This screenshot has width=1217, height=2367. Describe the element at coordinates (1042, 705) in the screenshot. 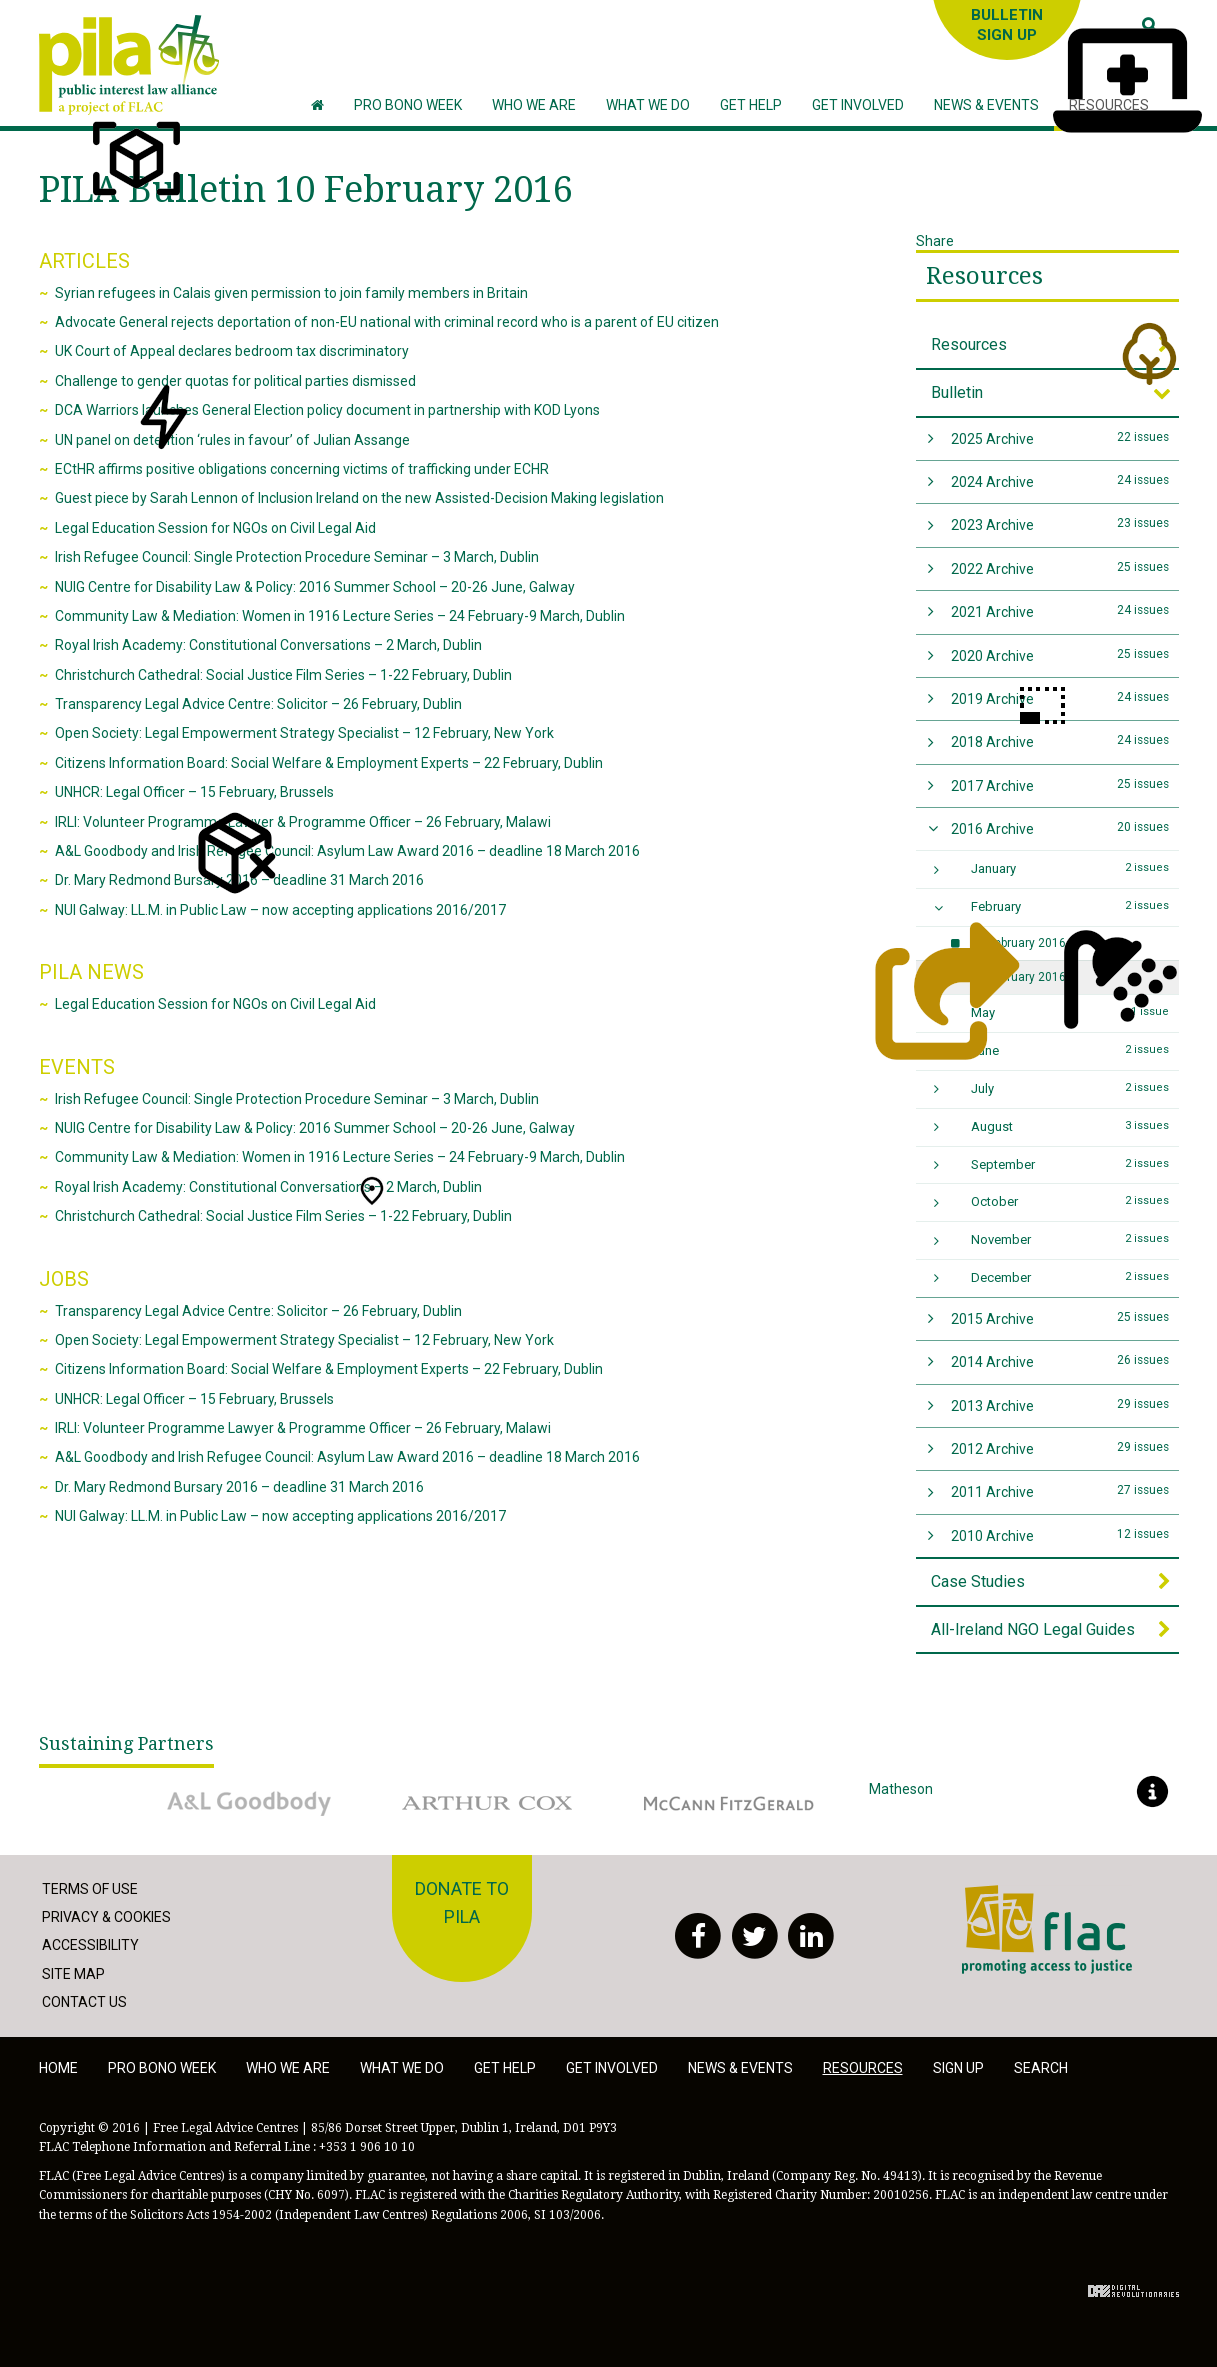

I see `resize image to small dimensions` at that location.